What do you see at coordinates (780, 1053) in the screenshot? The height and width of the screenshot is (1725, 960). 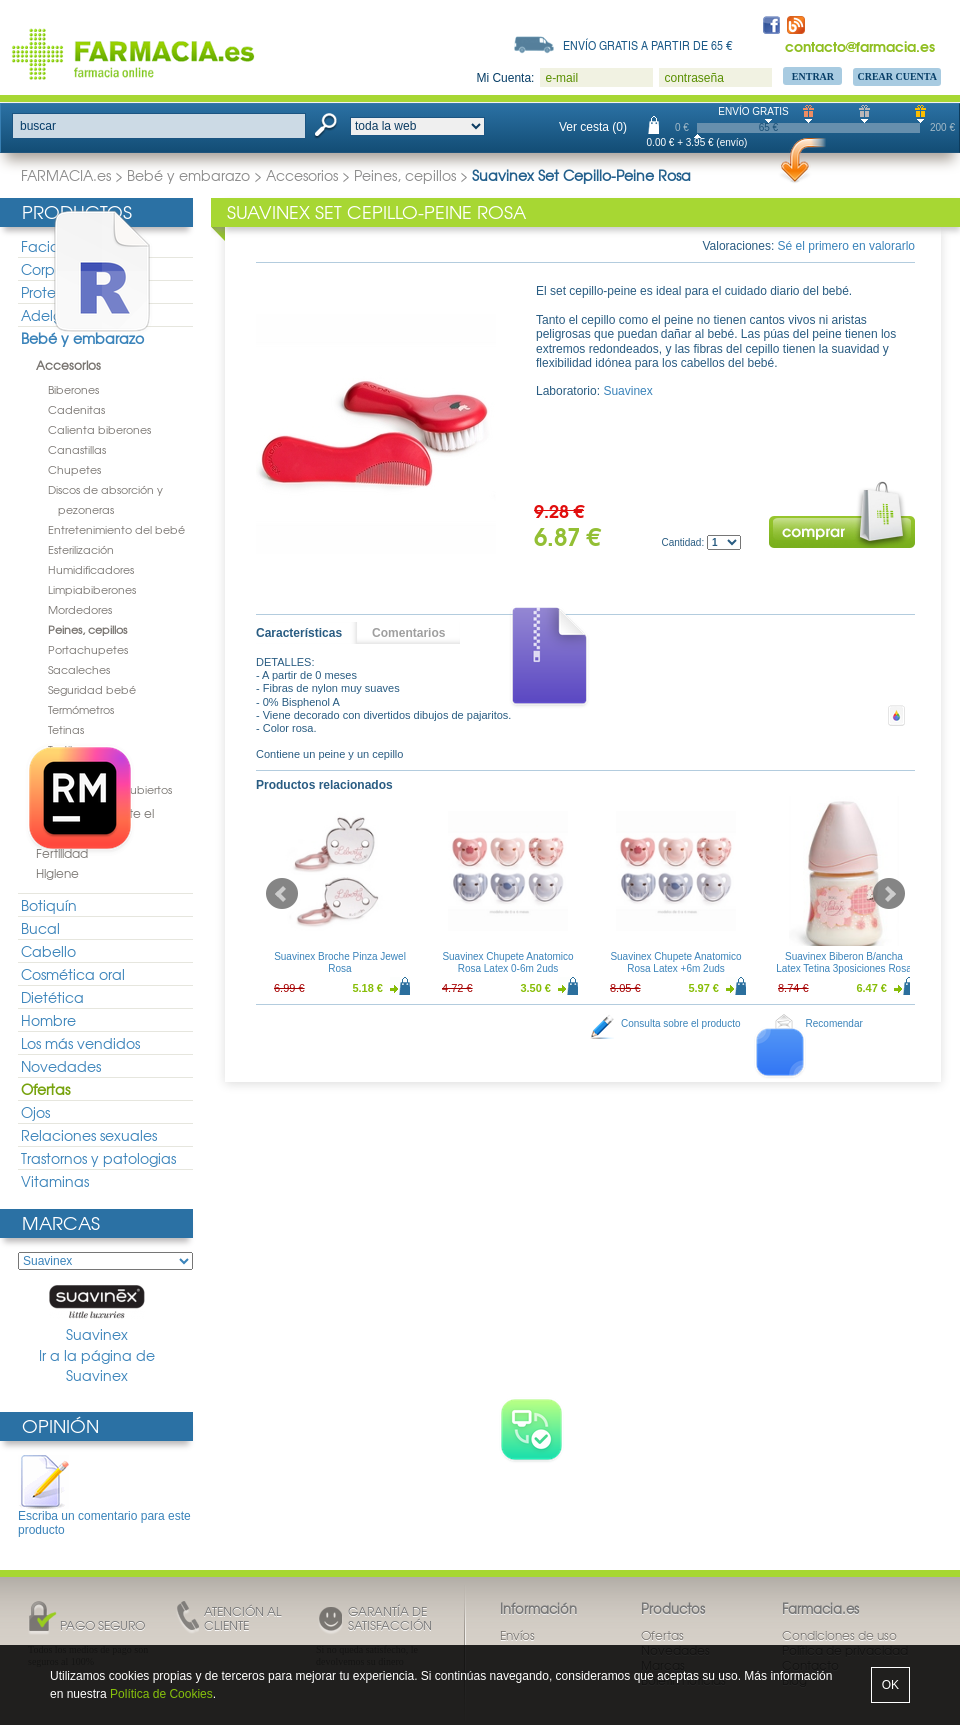 I see `configure hot corners behavior` at bounding box center [780, 1053].